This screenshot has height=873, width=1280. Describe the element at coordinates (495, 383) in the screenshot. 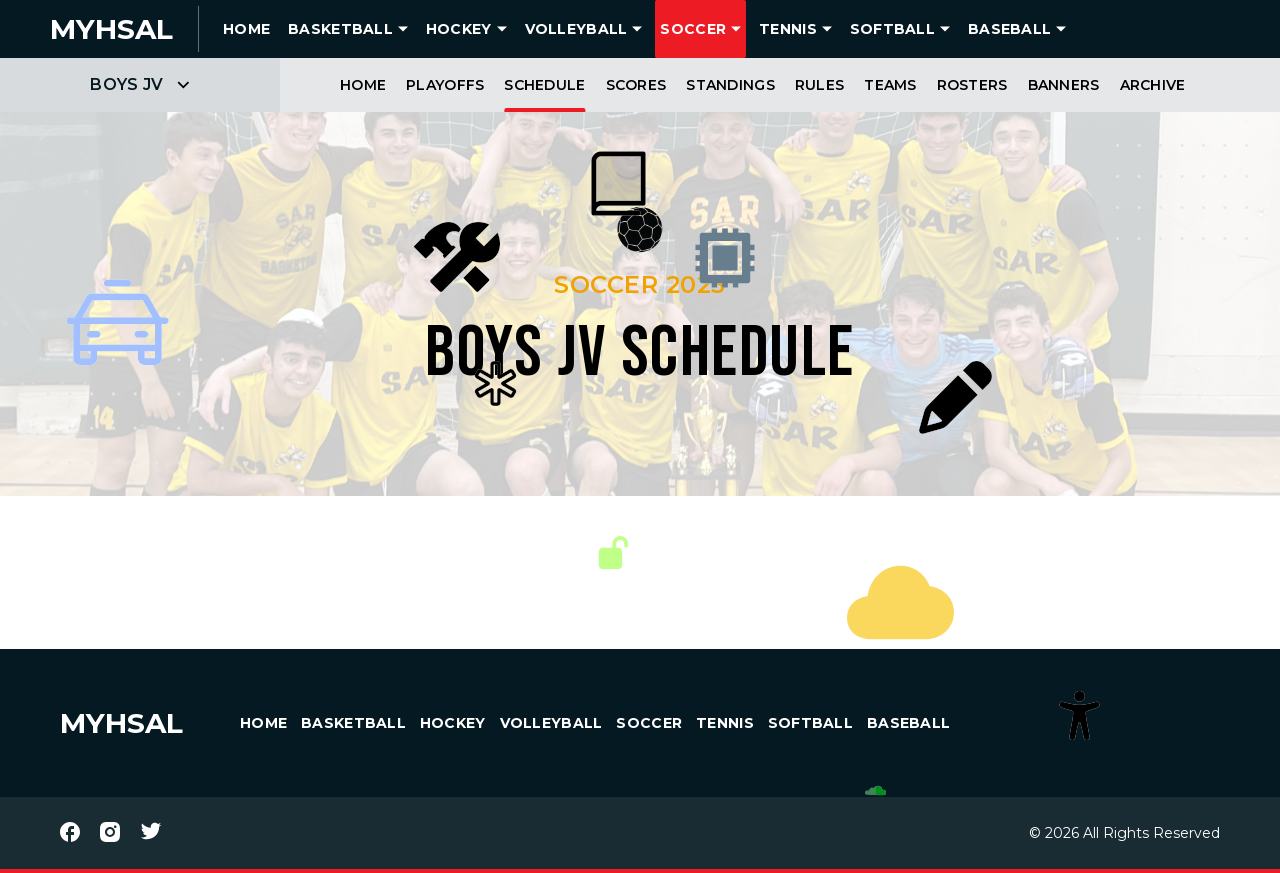

I see `access medical or health-related features` at that location.